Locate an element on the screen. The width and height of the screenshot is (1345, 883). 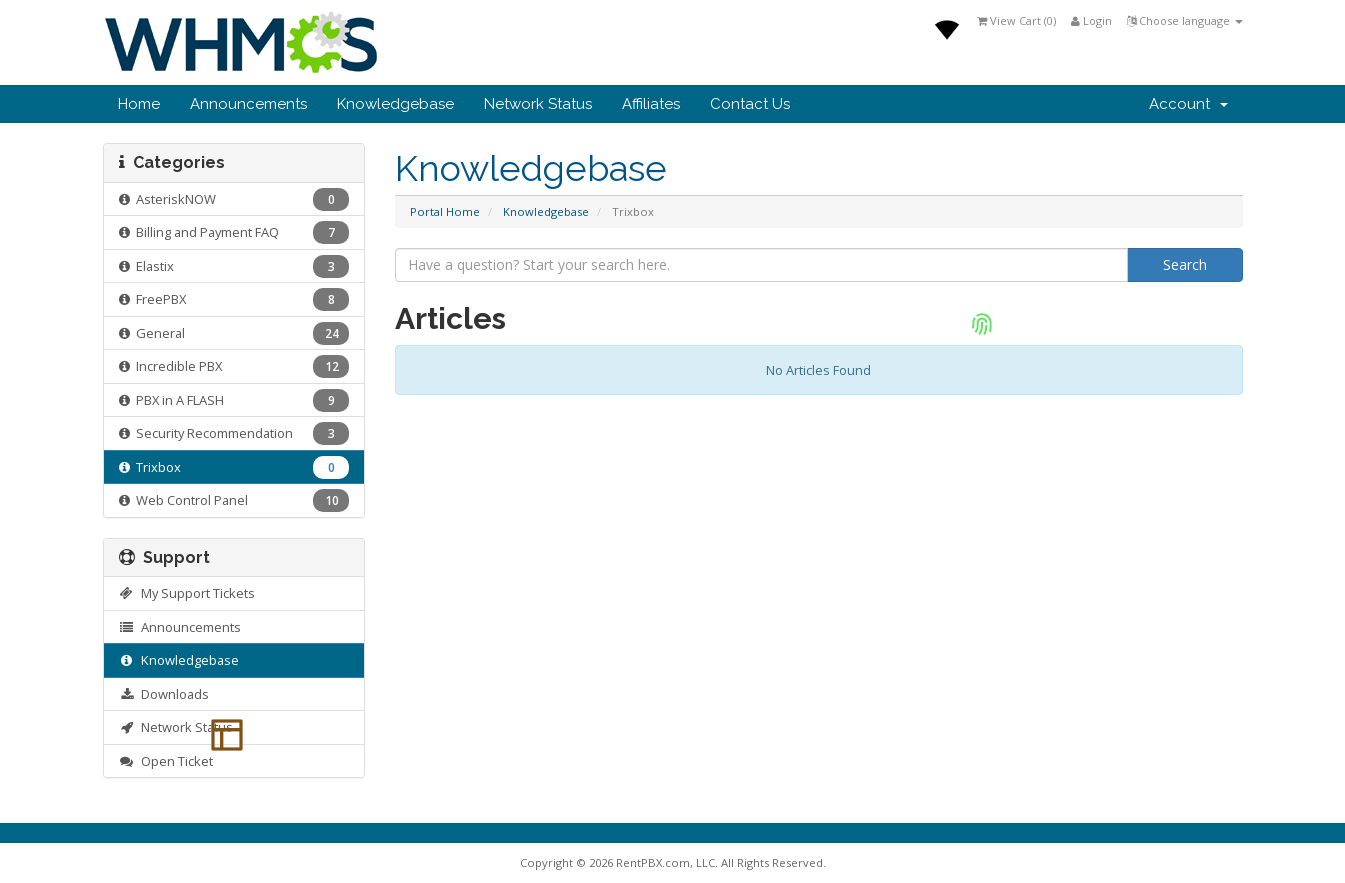
switch to grid layout view is located at coordinates (227, 735).